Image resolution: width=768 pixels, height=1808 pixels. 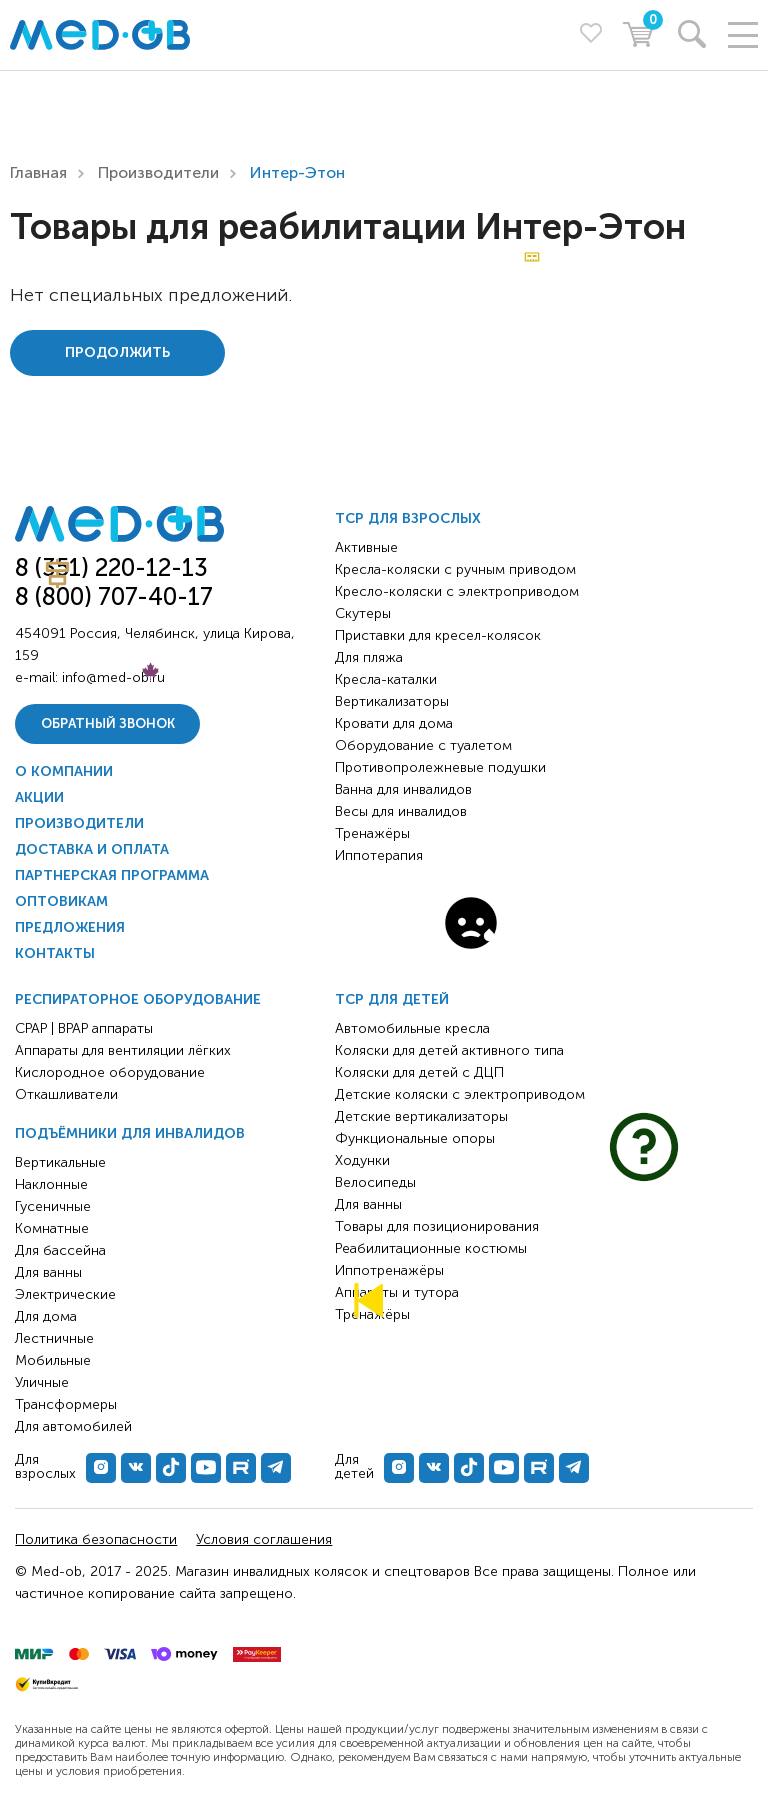 What do you see at coordinates (644, 1147) in the screenshot?
I see `access help or FAQ section` at bounding box center [644, 1147].